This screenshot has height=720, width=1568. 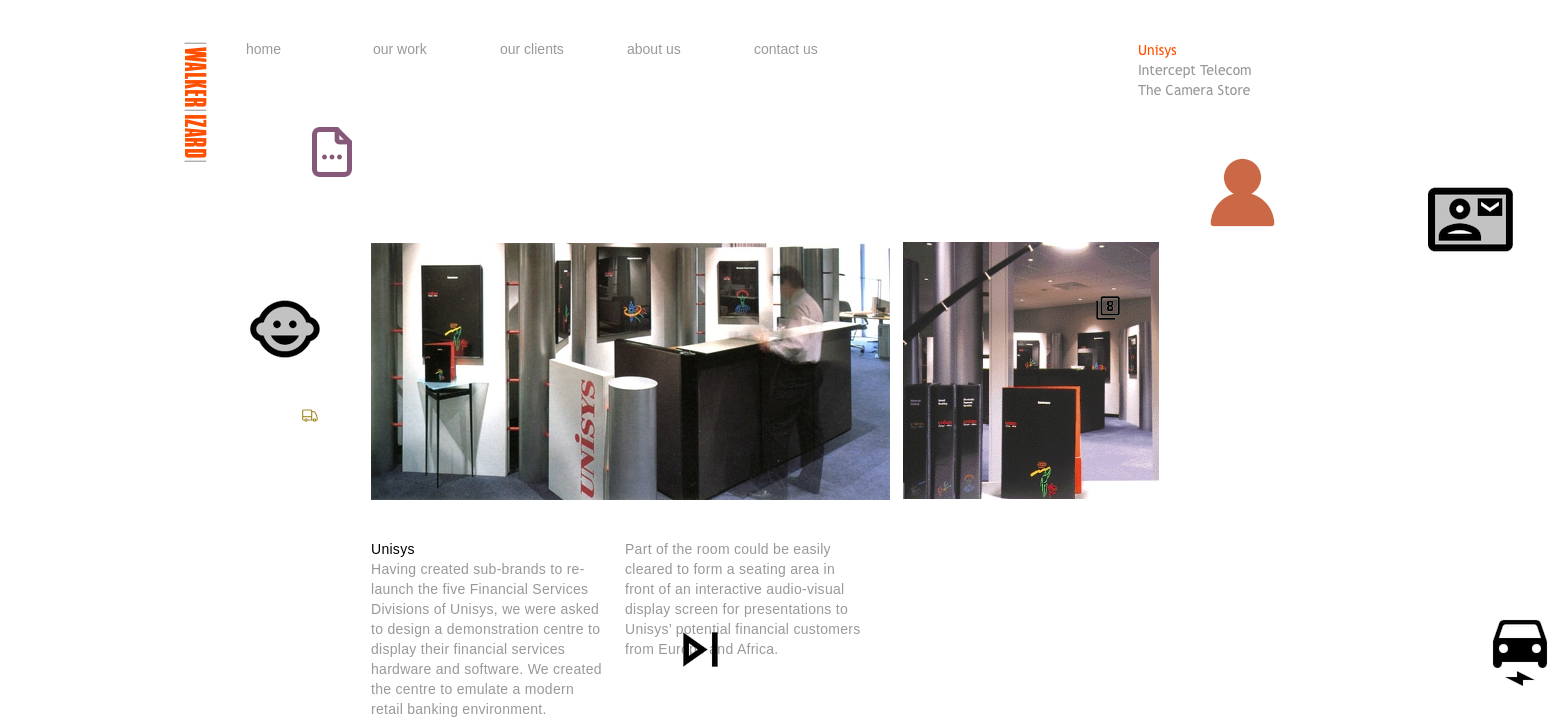 What do you see at coordinates (332, 152) in the screenshot?
I see `view file details or more options` at bounding box center [332, 152].